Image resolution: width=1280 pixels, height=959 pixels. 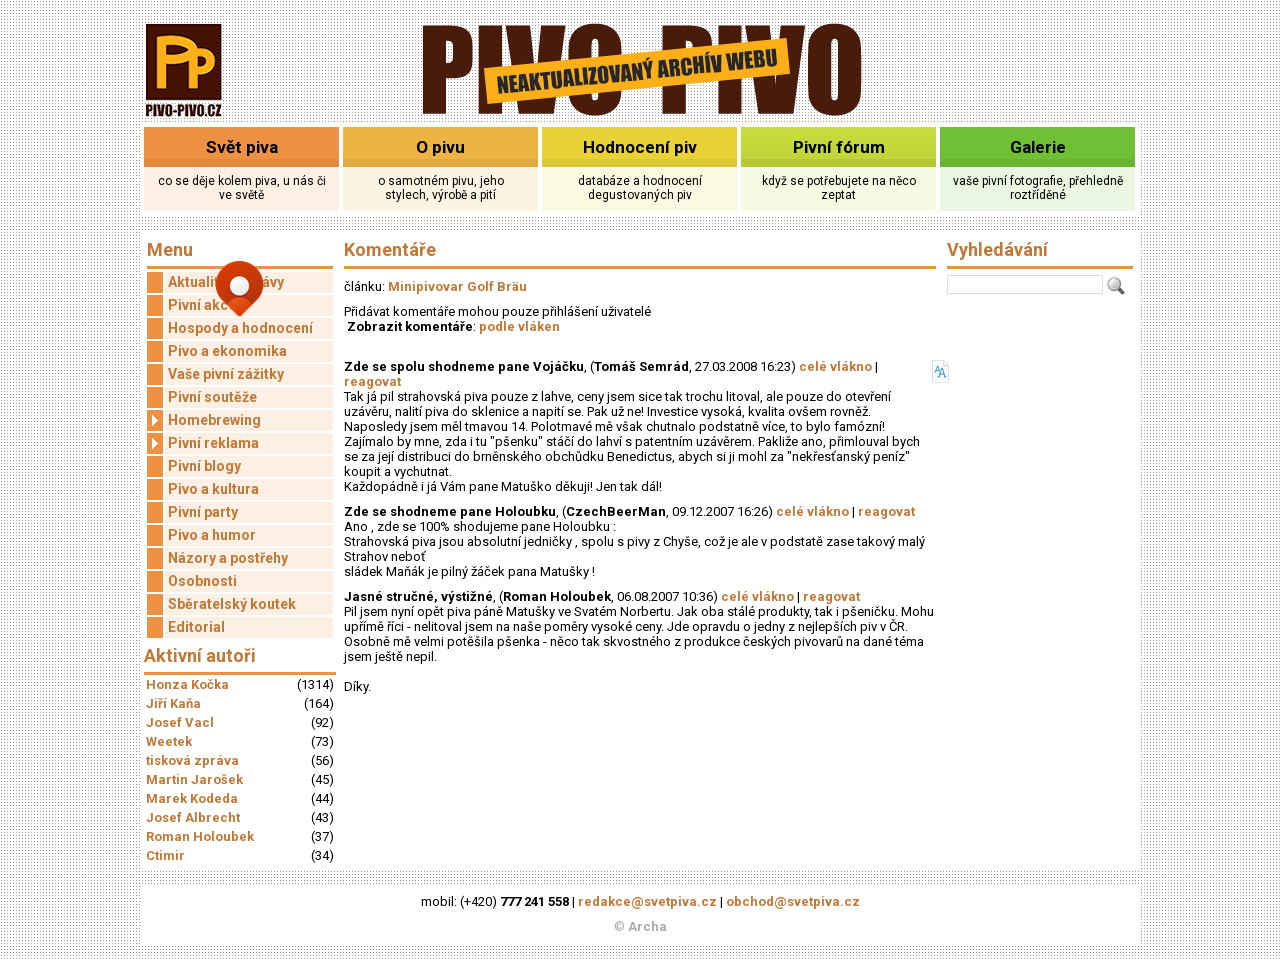 What do you see at coordinates (239, 289) in the screenshot?
I see `open the maps app` at bounding box center [239, 289].